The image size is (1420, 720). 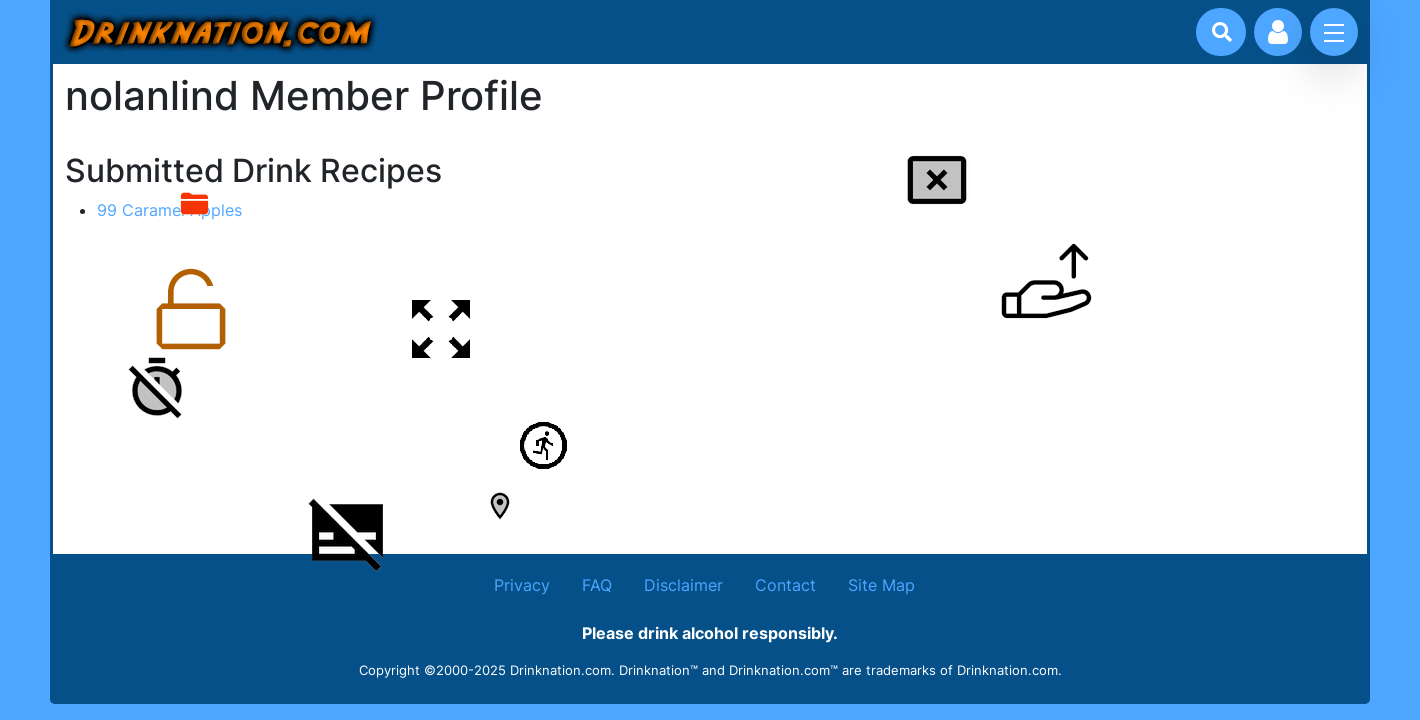 I want to click on expand to fullscreen view, so click(x=441, y=329).